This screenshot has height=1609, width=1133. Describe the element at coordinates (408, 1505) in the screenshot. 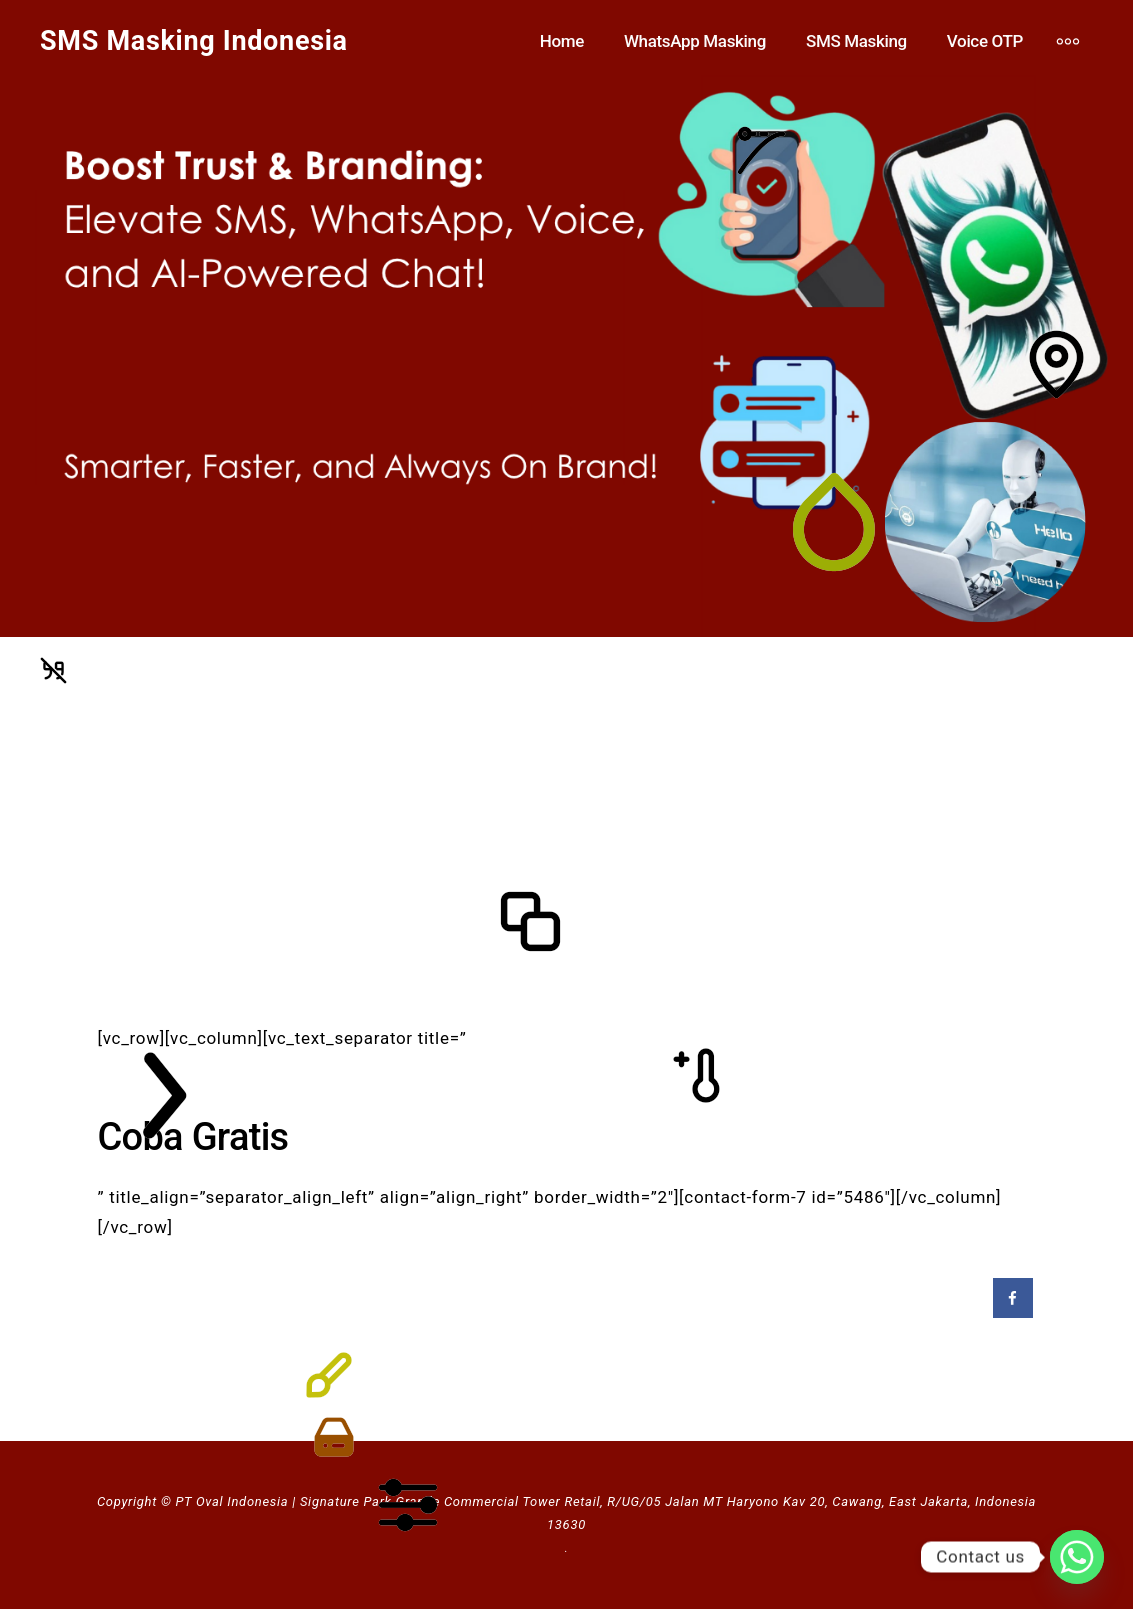

I see `access settings or preferences` at that location.